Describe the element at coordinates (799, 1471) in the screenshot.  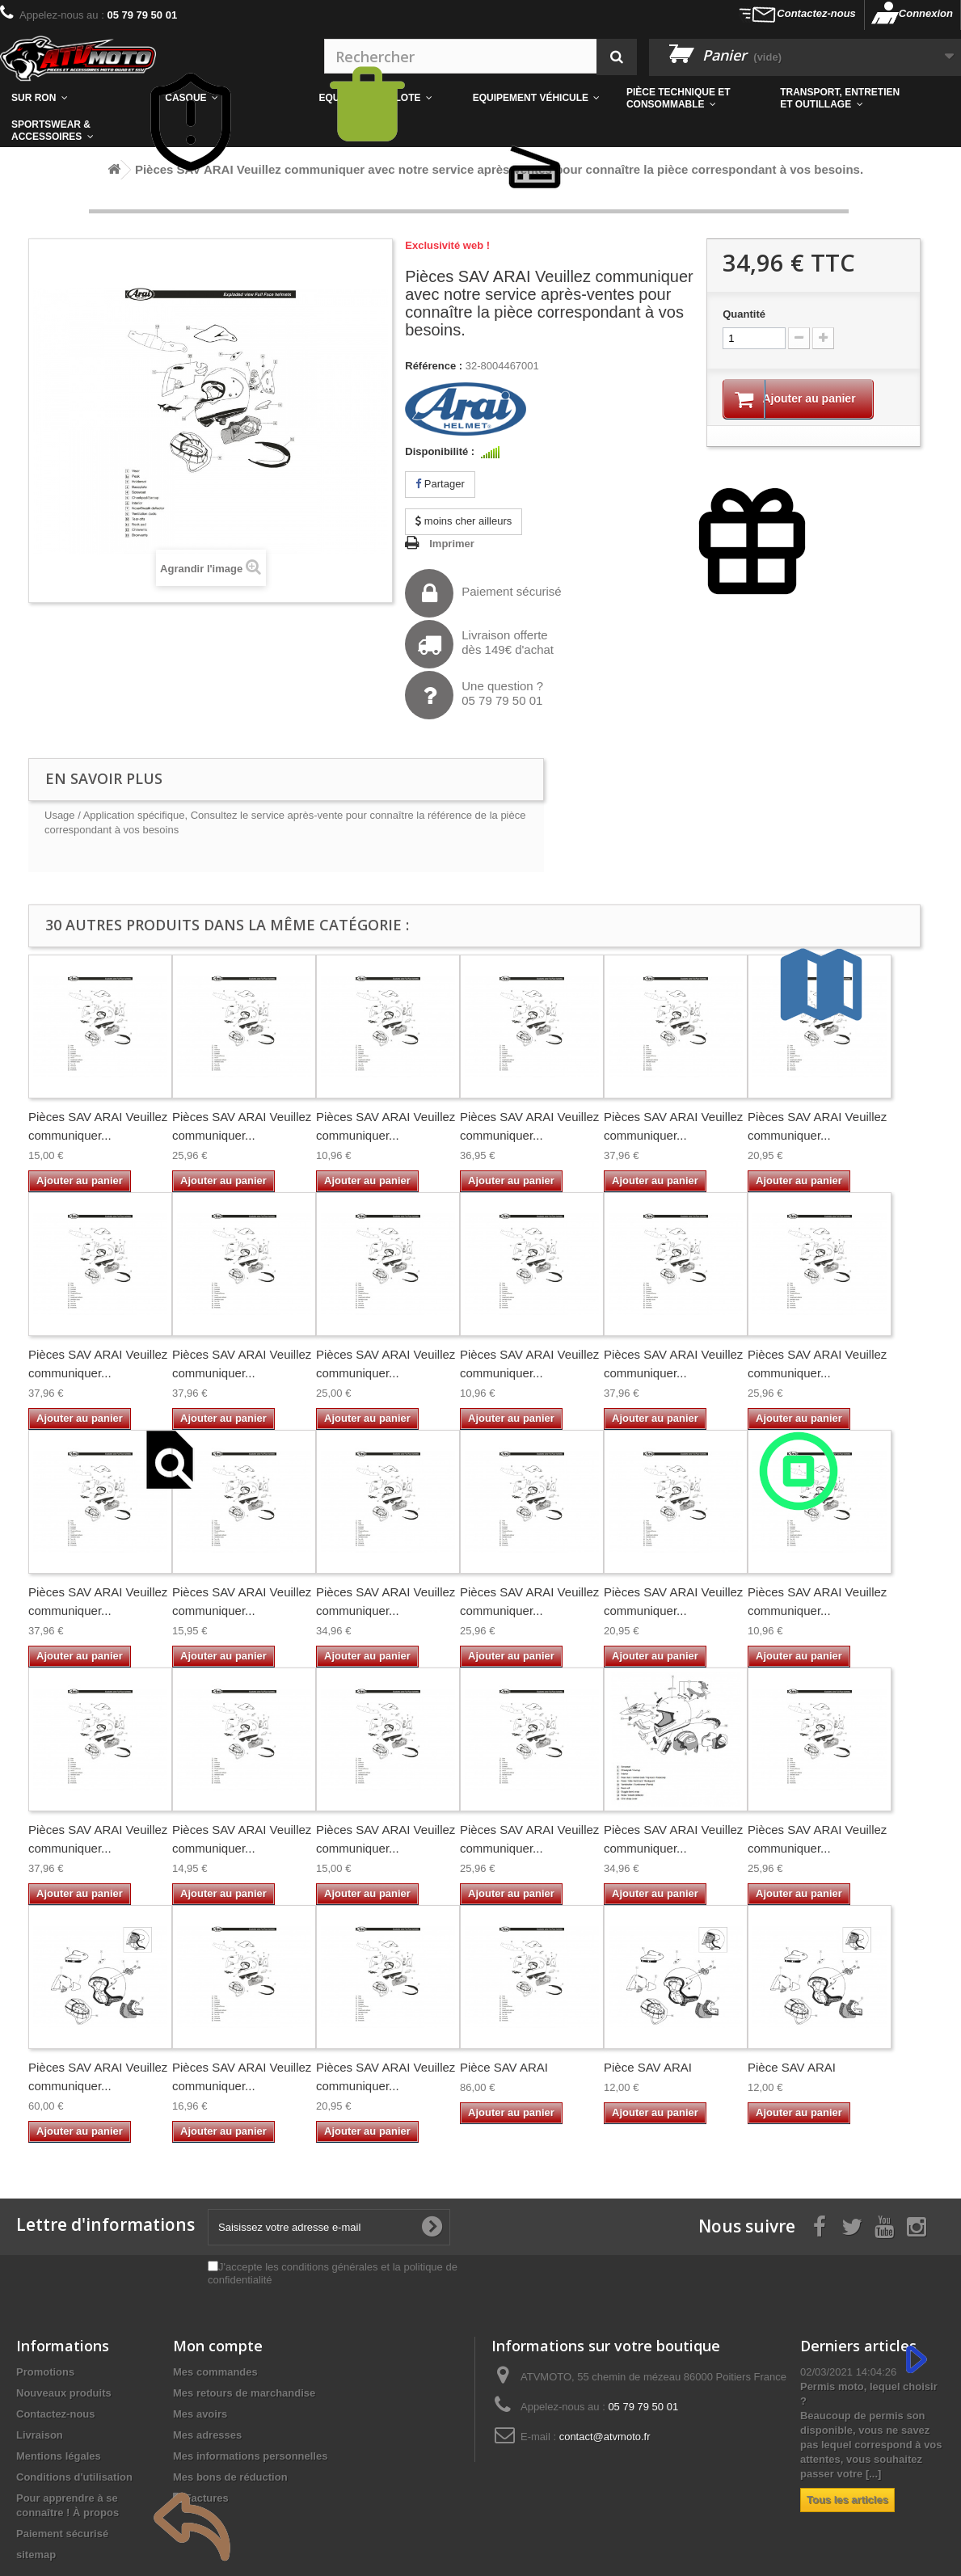
I see `stop media playback` at that location.